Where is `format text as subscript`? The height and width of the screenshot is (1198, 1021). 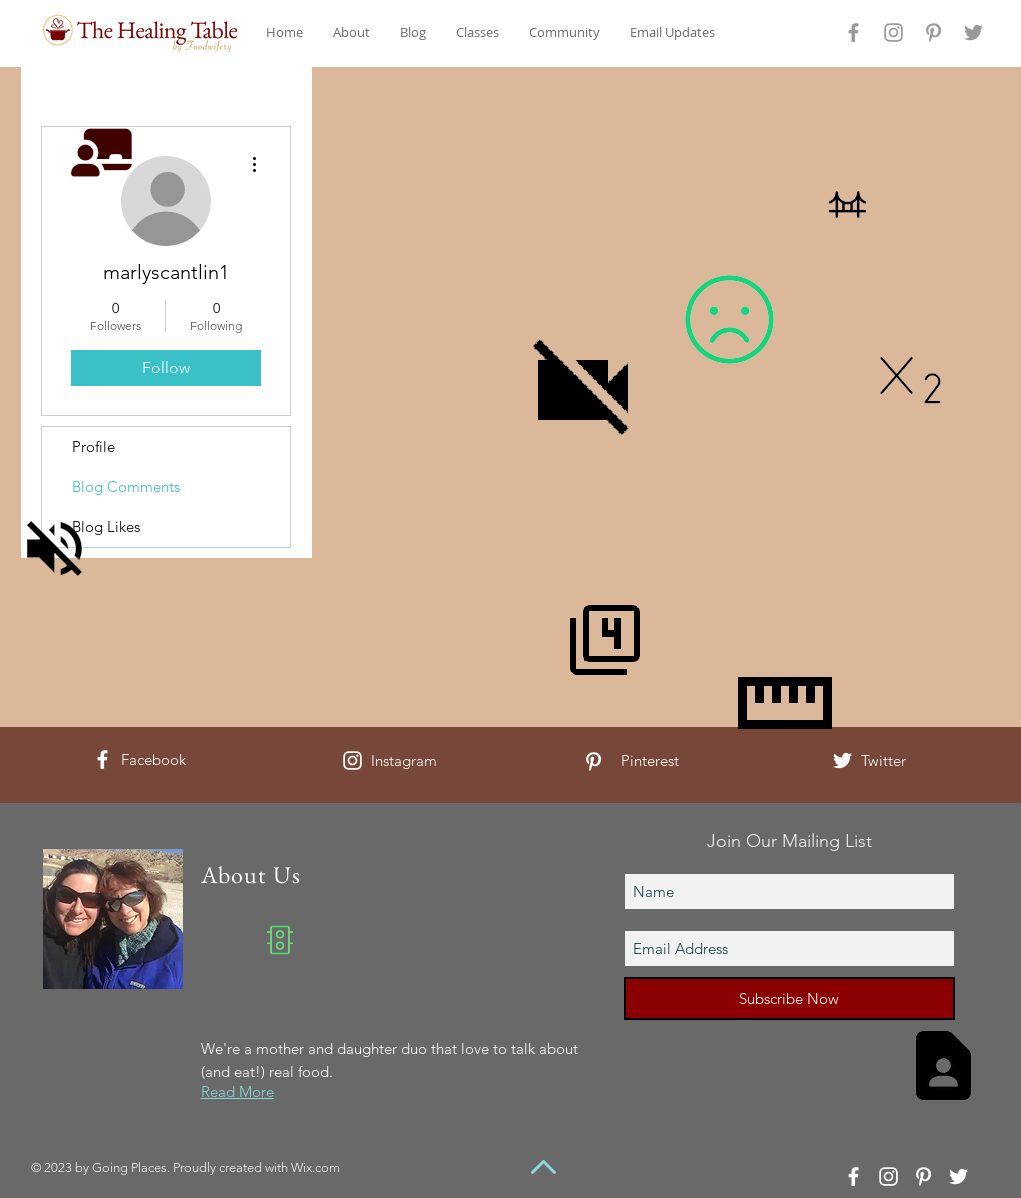
format text as subscript is located at coordinates (907, 379).